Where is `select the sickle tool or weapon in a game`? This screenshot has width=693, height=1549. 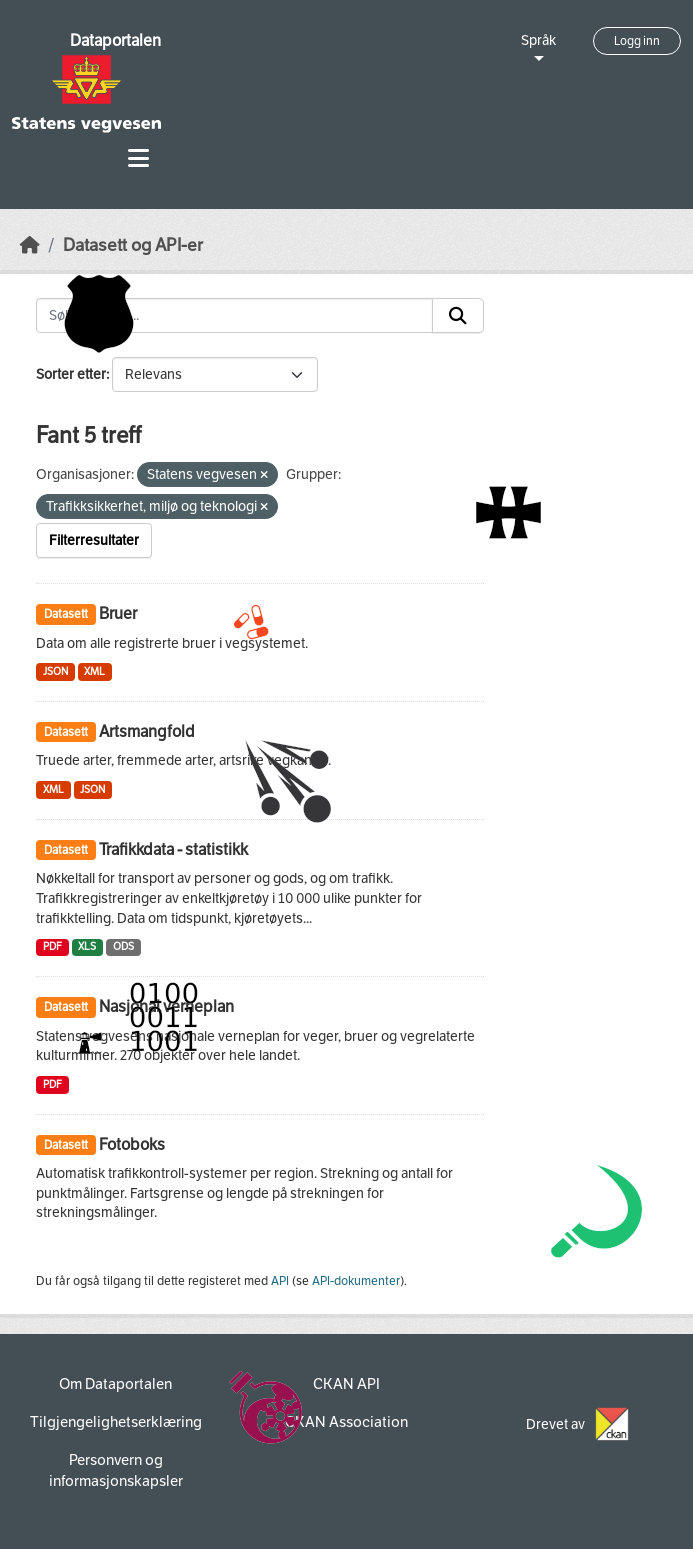 select the sickle tool or weapon in a game is located at coordinates (596, 1210).